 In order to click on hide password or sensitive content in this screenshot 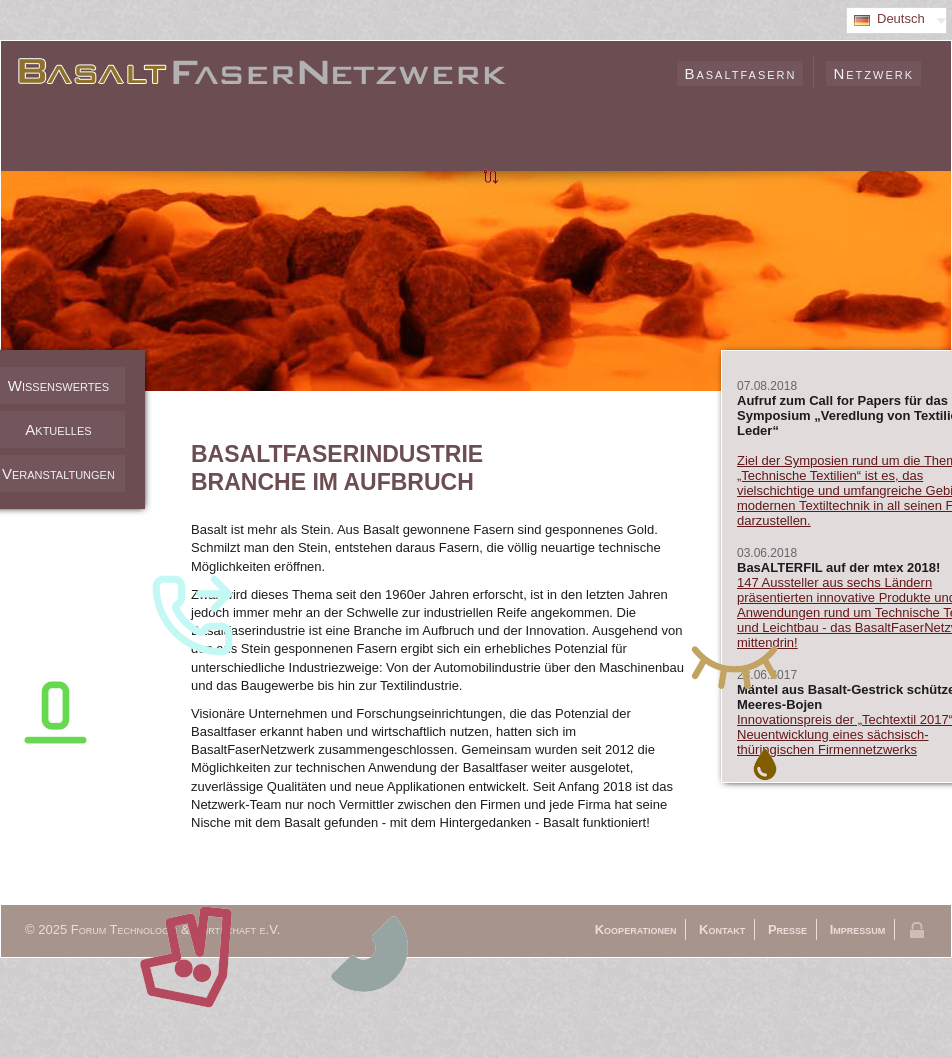, I will do `click(734, 659)`.